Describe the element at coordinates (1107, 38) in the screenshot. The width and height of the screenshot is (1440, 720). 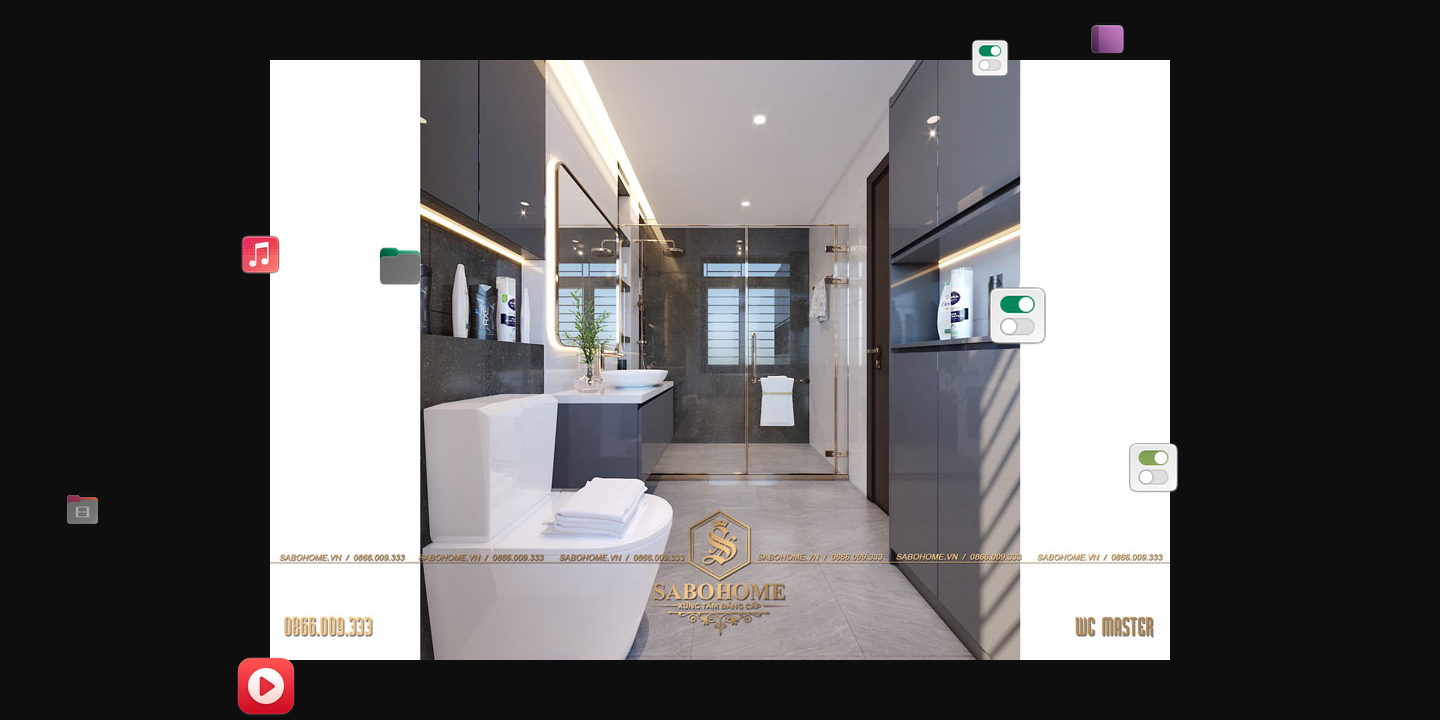
I see `access desktop folder` at that location.